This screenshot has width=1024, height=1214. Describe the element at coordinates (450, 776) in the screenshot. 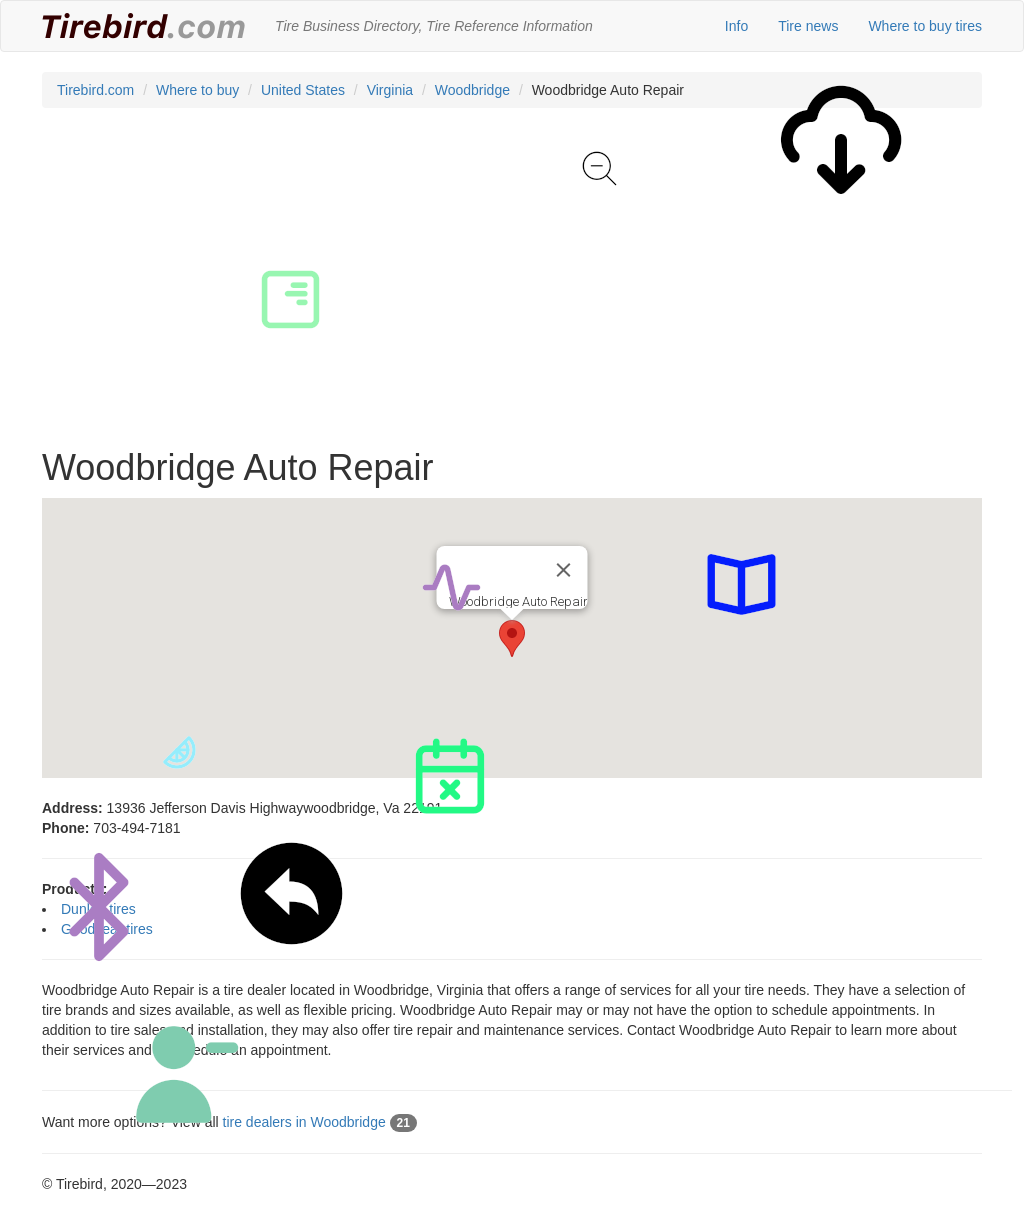

I see `cancel or delete a scheduled event` at that location.